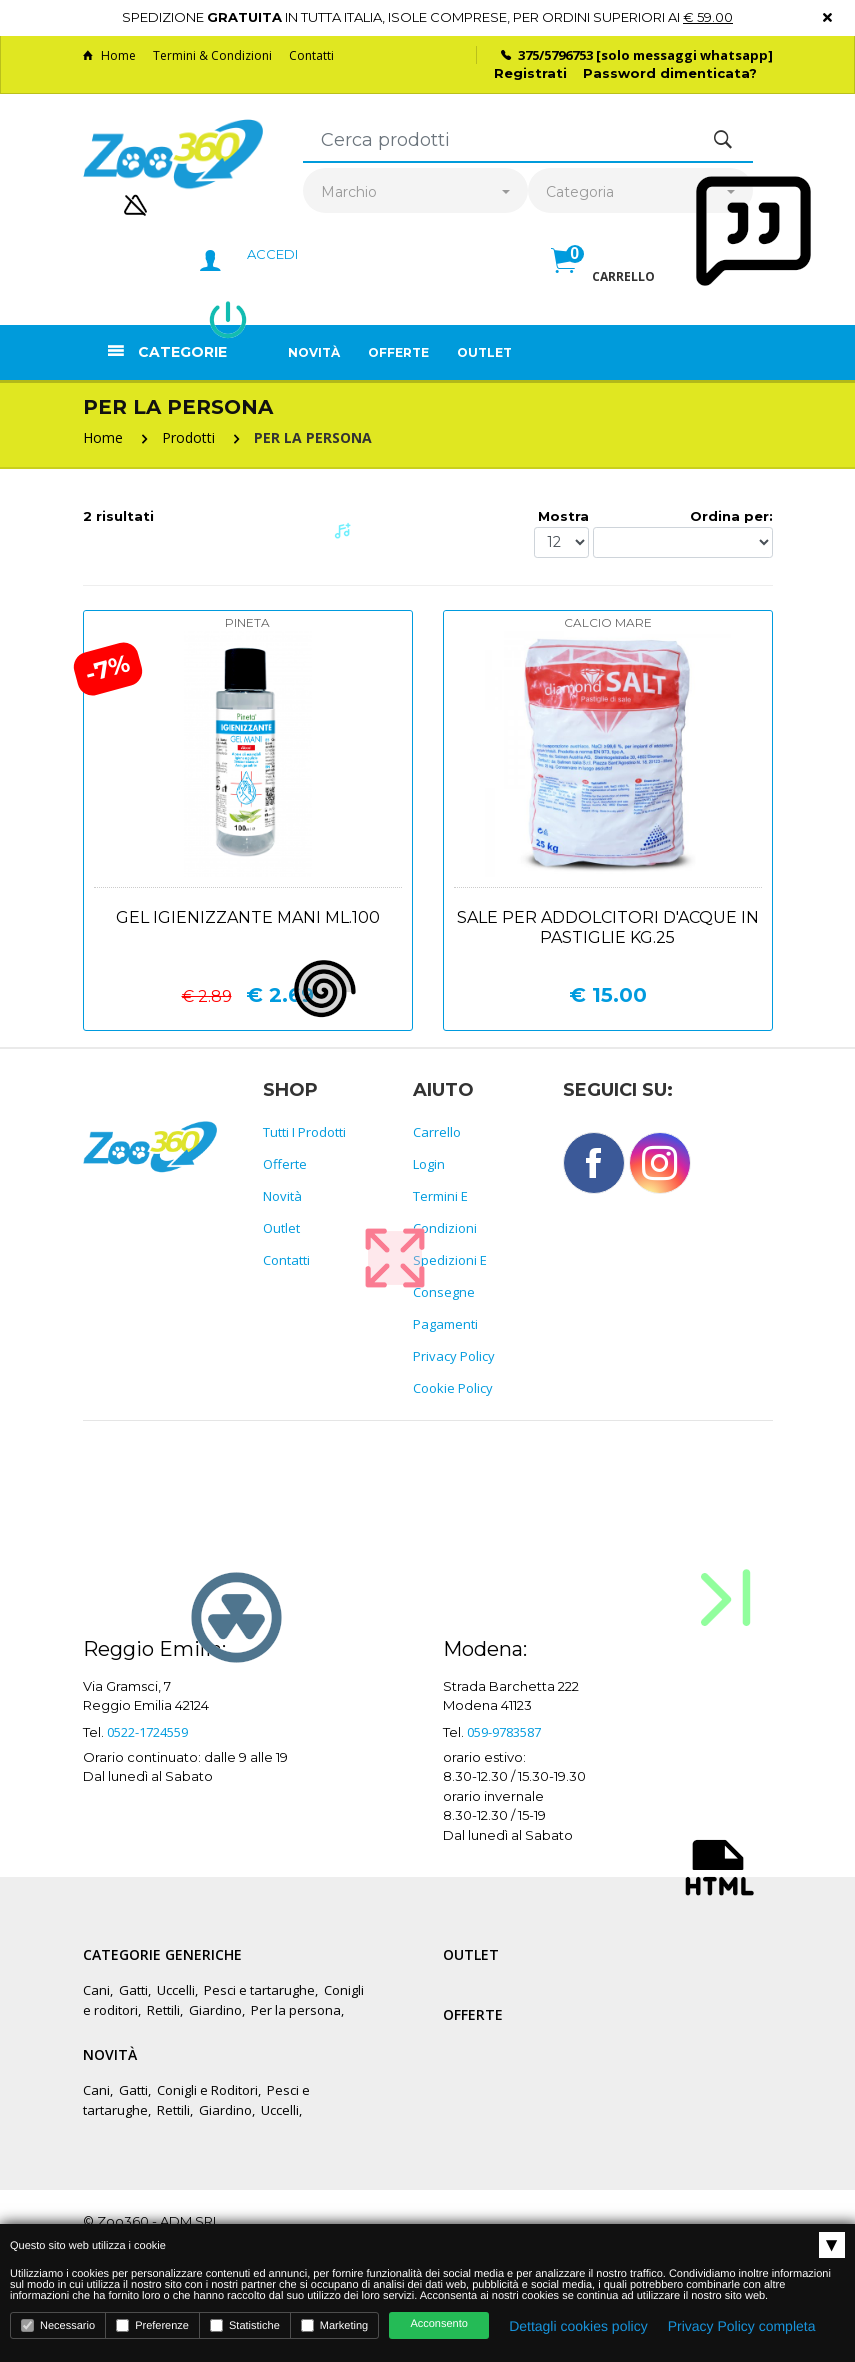 Image resolution: width=855 pixels, height=2362 pixels. What do you see at coordinates (343, 531) in the screenshot?
I see `add a new song to playlist` at bounding box center [343, 531].